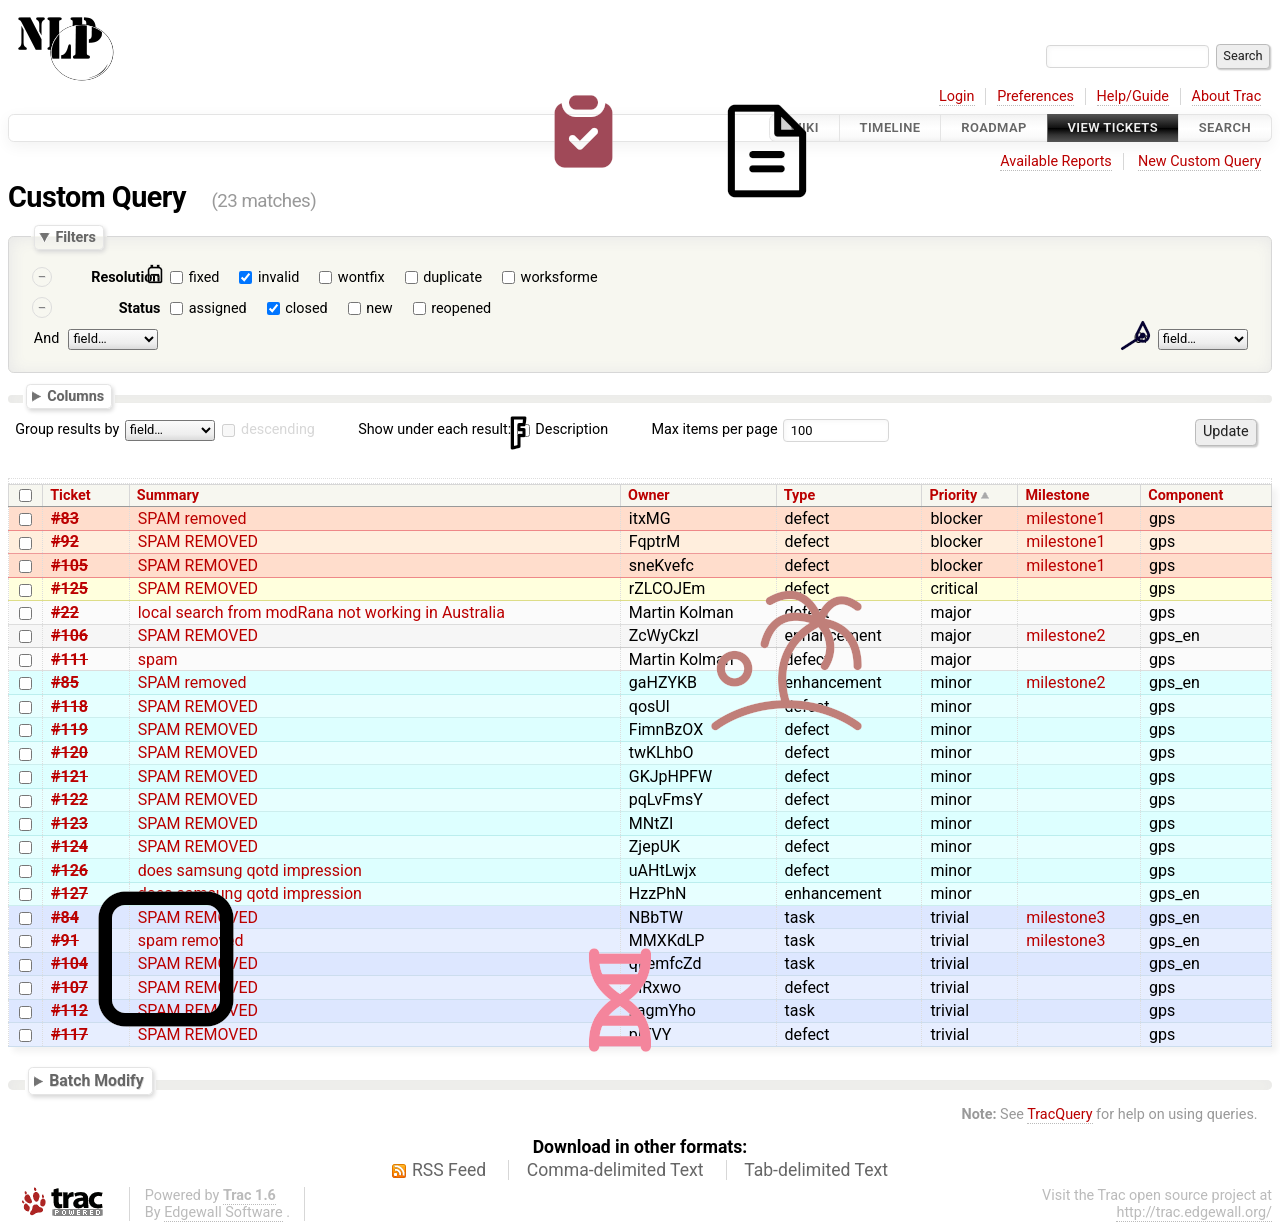  I want to click on indicates tumble dry setting for laundry, so click(166, 959).